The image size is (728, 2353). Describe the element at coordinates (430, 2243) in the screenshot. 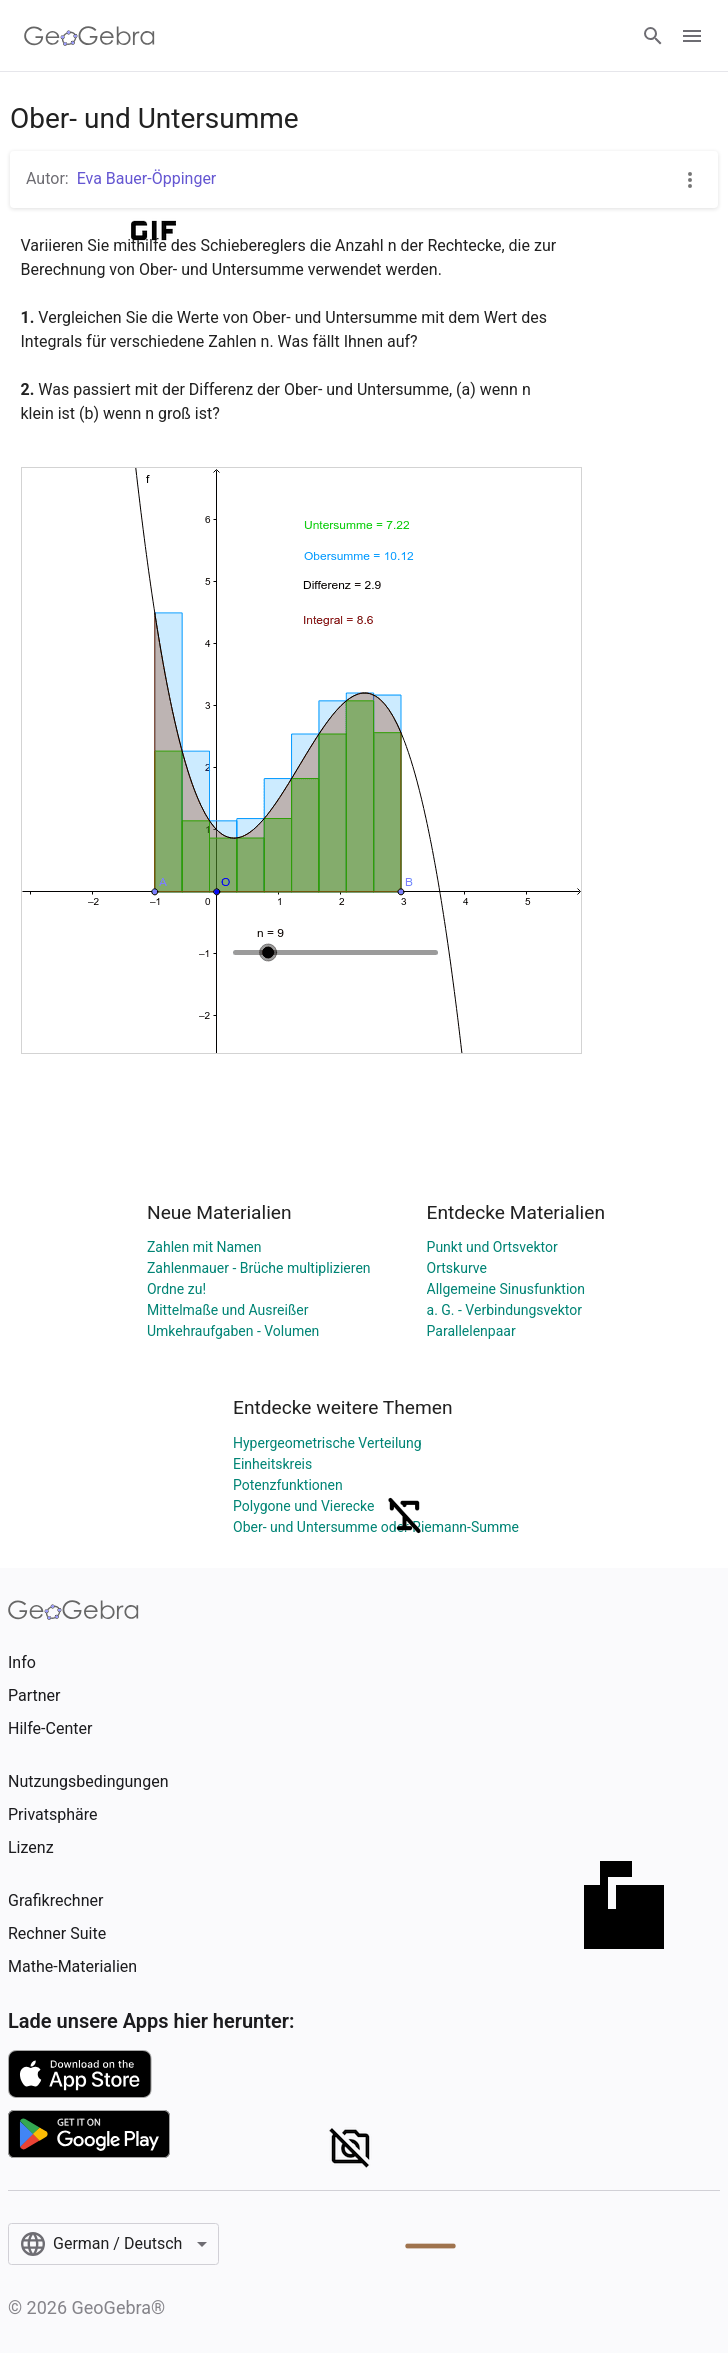

I see `collapse or minimize a section` at that location.